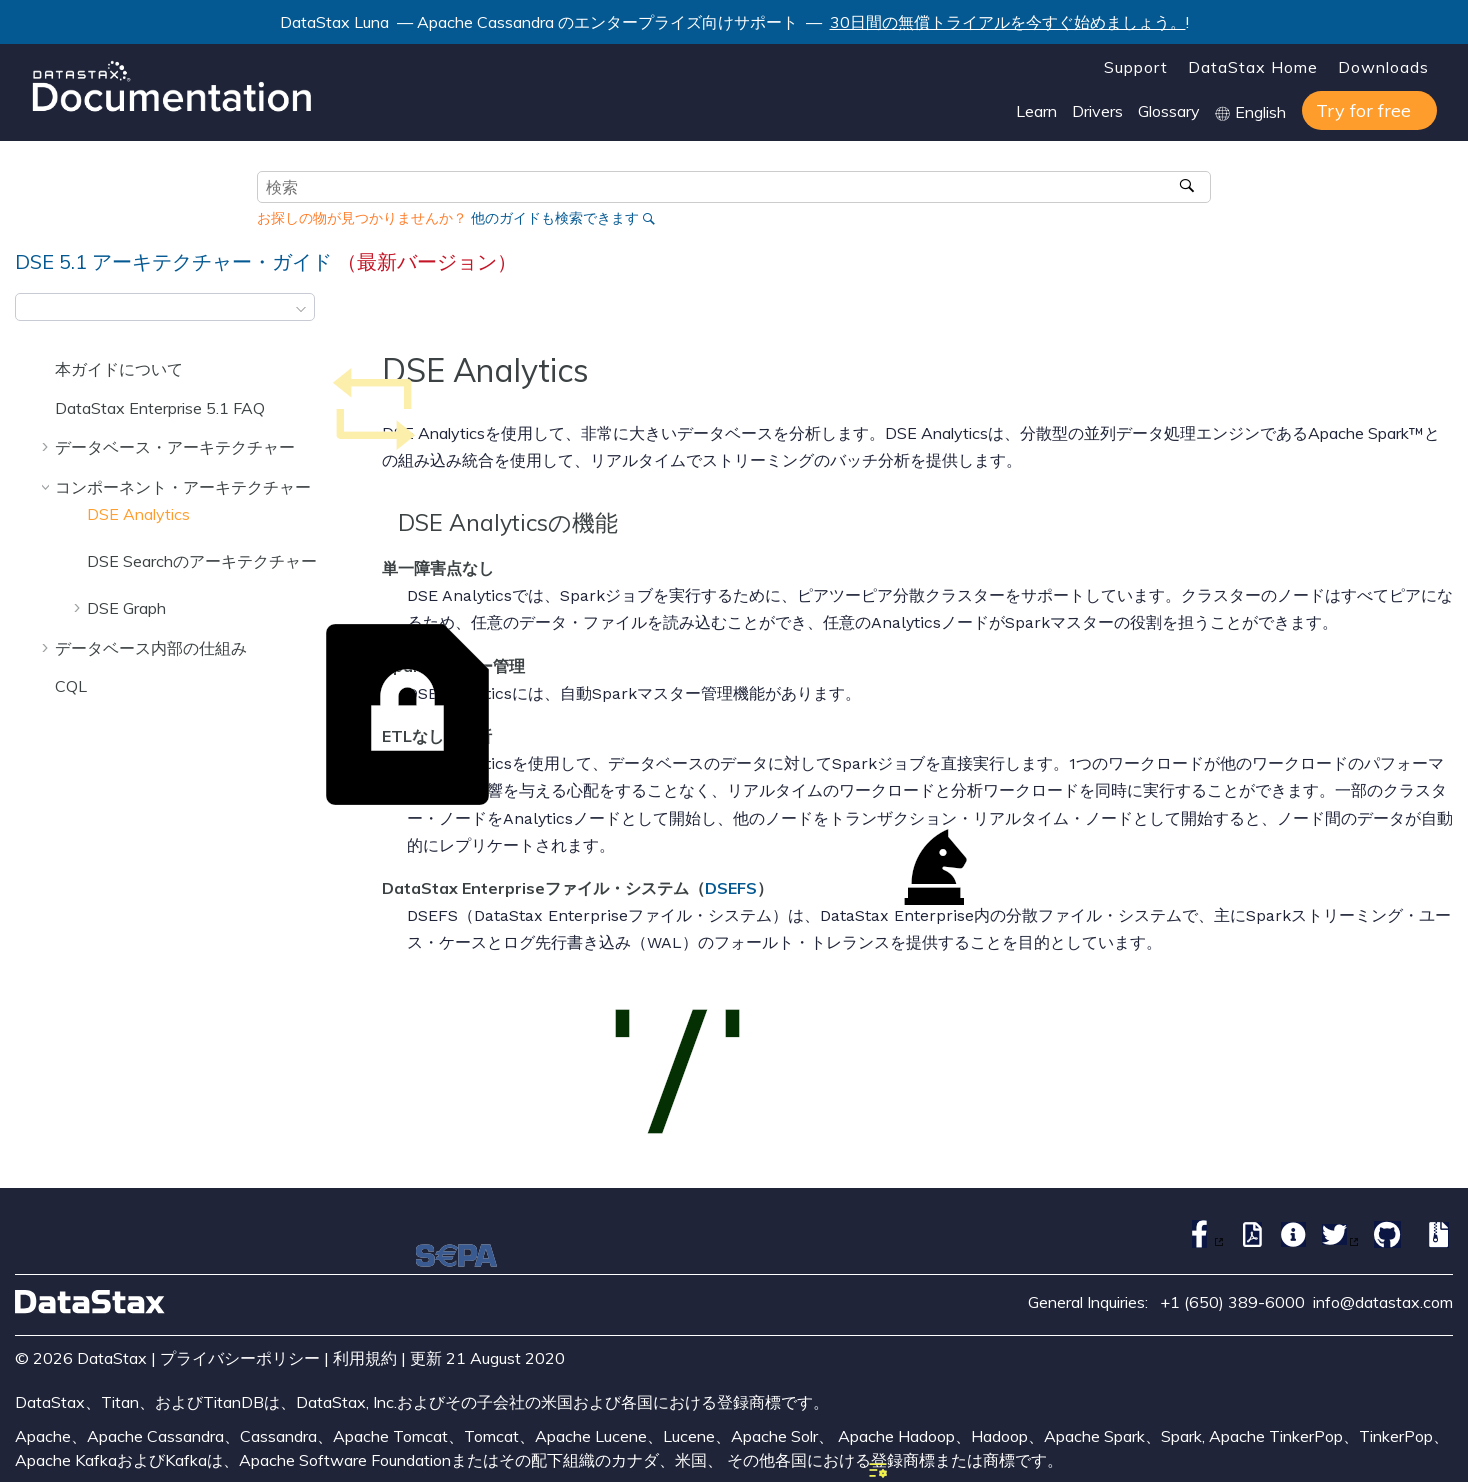 This screenshot has width=1468, height=1482. What do you see at coordinates (456, 1255) in the screenshot?
I see `indicates SEPA payment method available` at bounding box center [456, 1255].